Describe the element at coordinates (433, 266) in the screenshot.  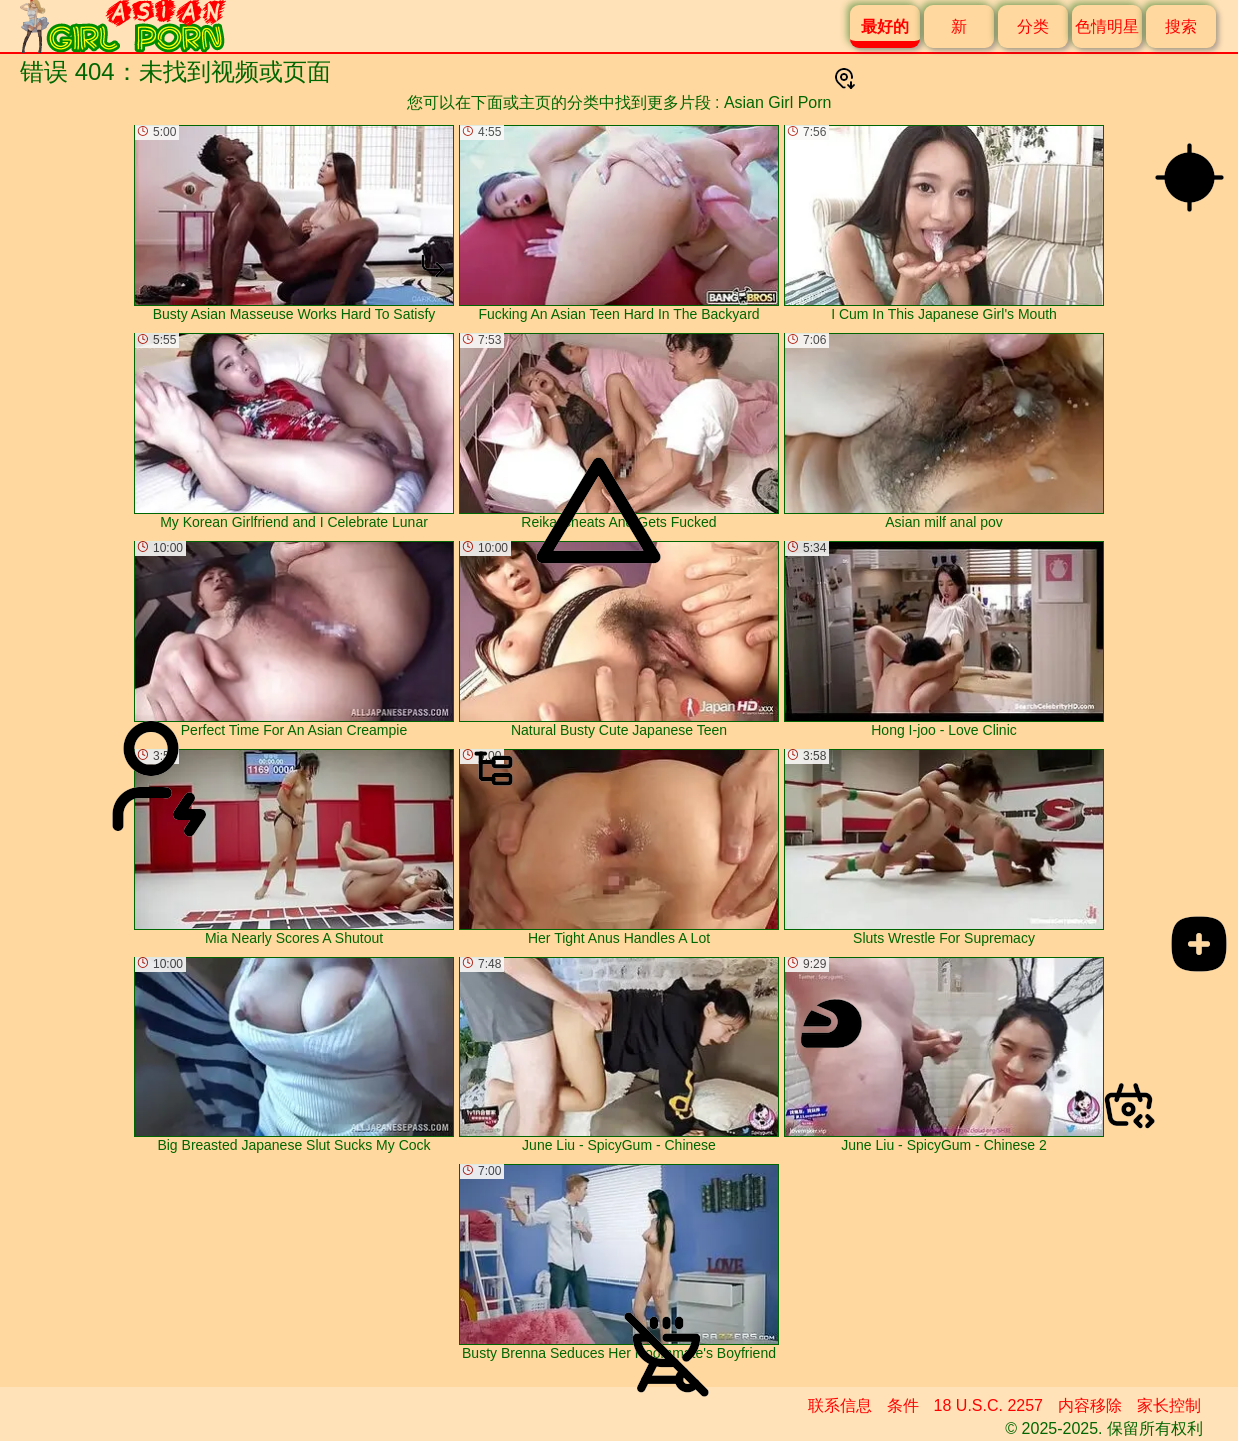
I see `reply to a message or thread` at that location.